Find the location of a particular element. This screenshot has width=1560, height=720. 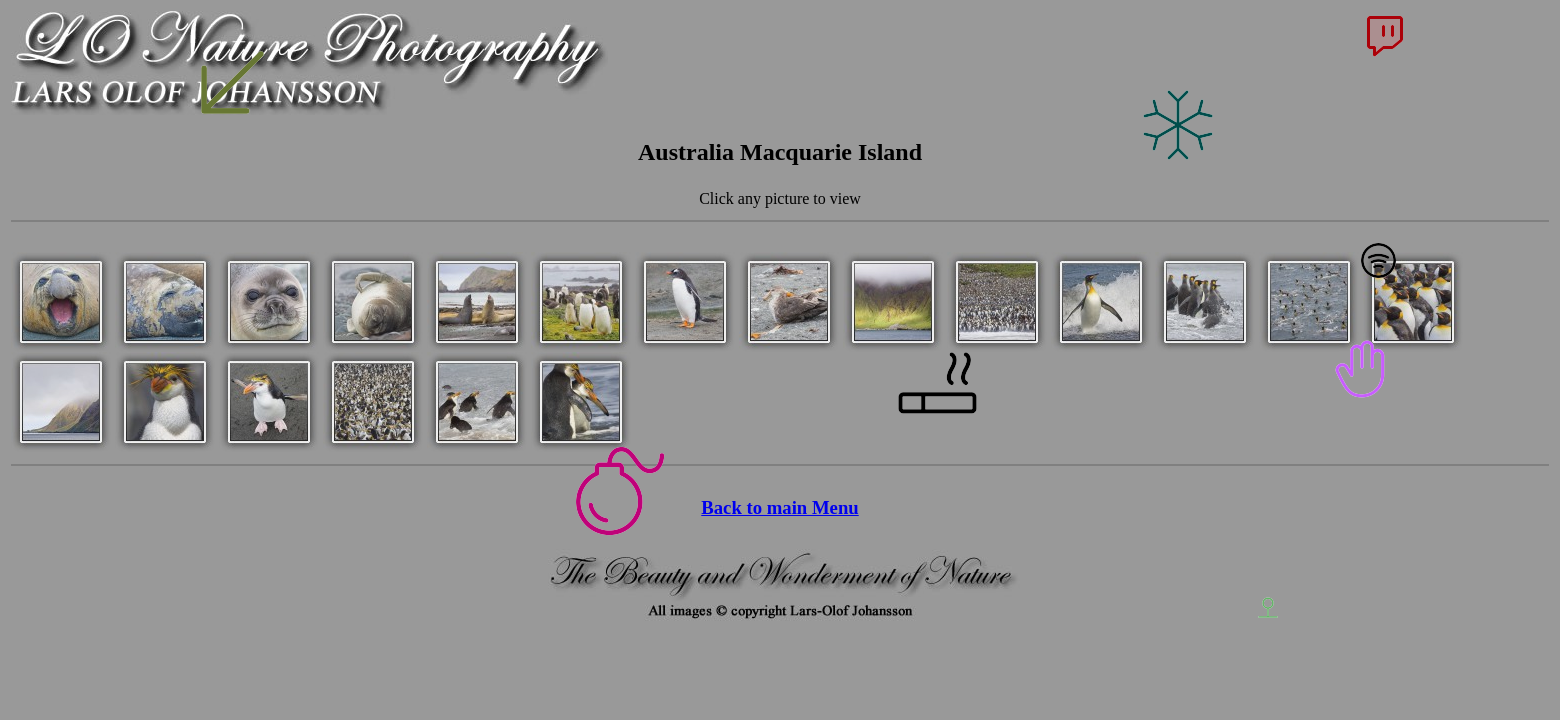

activate cooling or air conditioning mode is located at coordinates (1178, 125).